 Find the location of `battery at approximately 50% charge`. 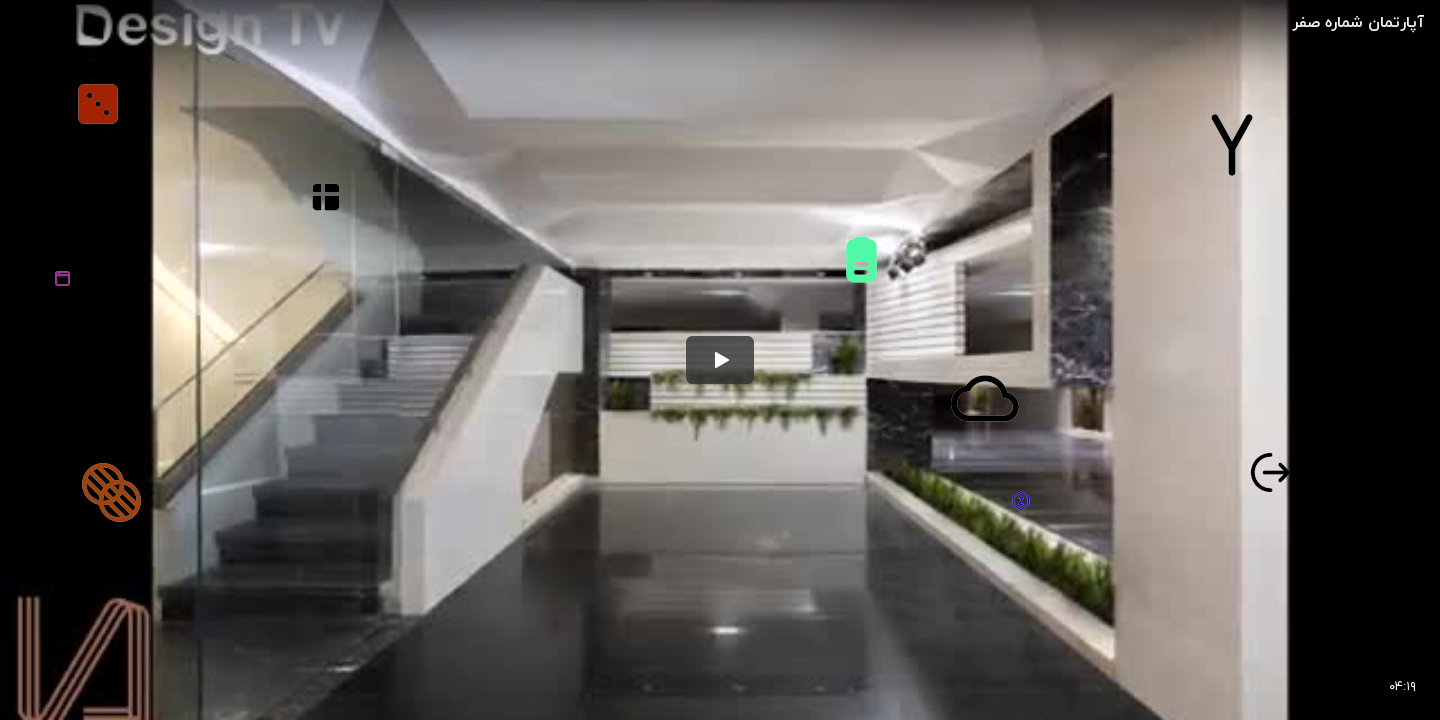

battery at approximately 50% charge is located at coordinates (861, 259).